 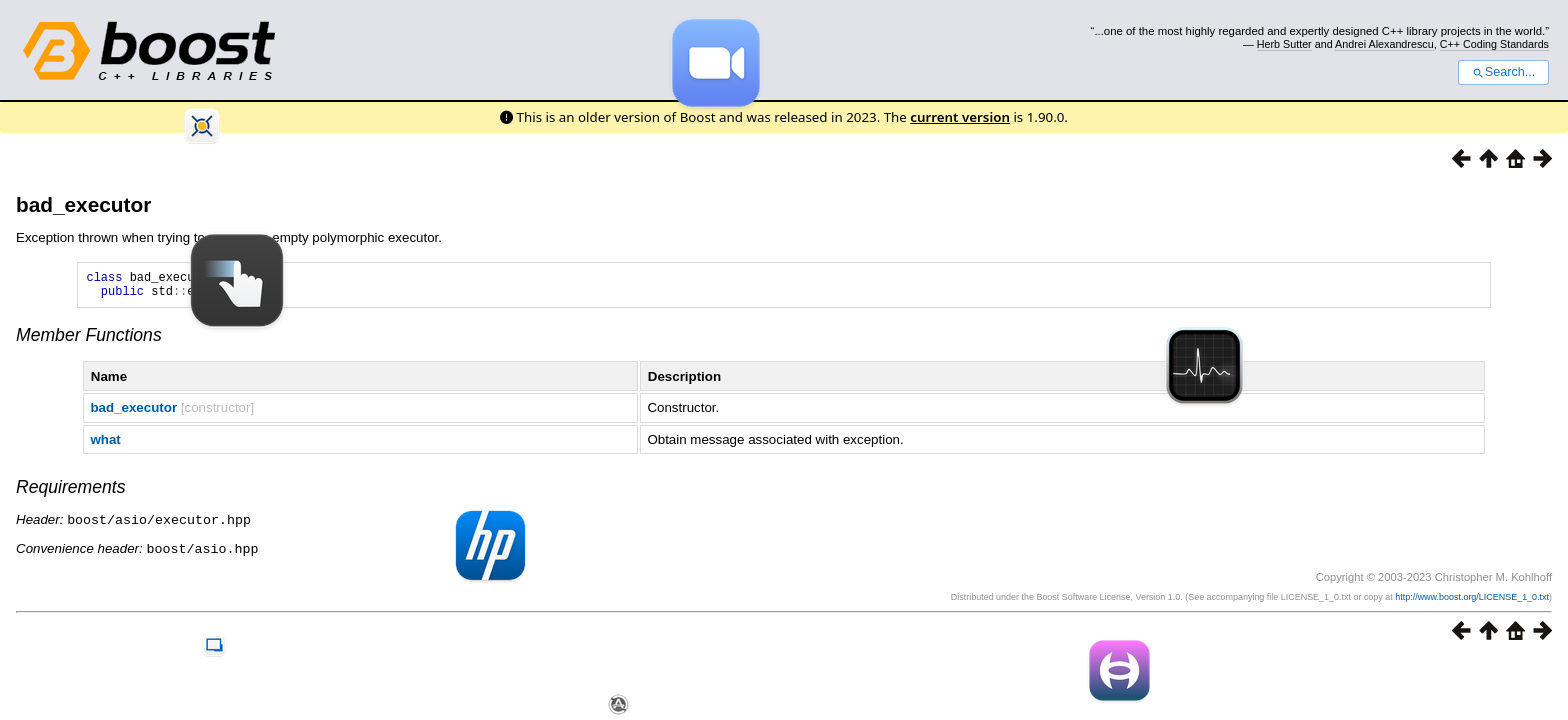 What do you see at coordinates (1119, 670) in the screenshot?
I see `open HyperPlay gaming launcher` at bounding box center [1119, 670].